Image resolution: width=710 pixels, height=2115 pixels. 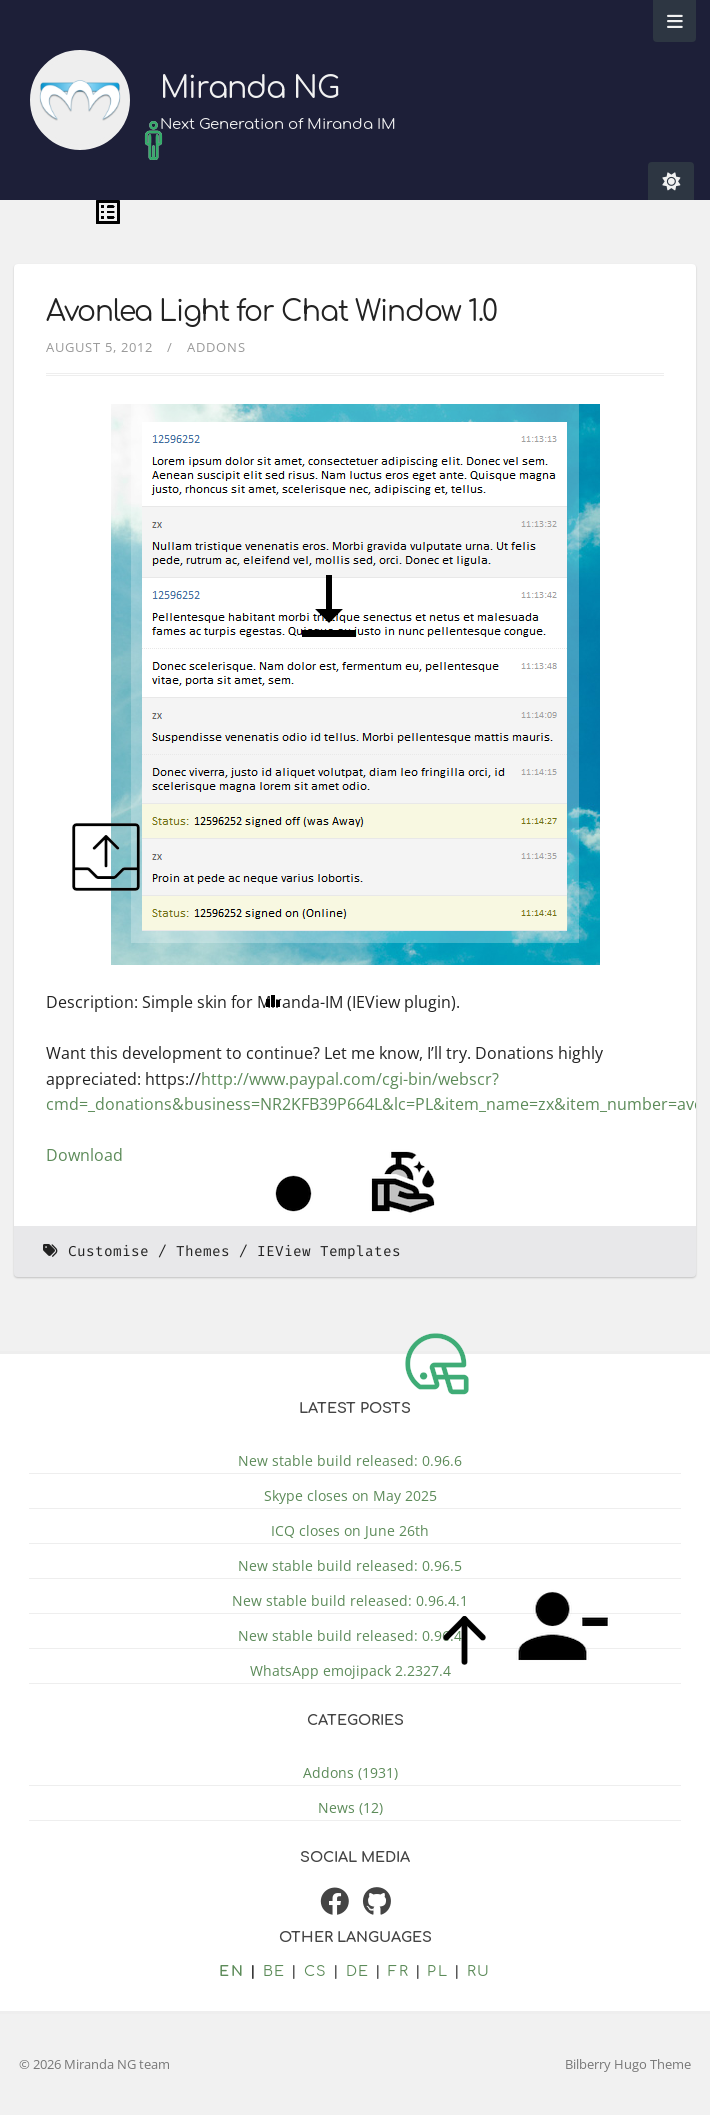 What do you see at coordinates (293, 1193) in the screenshot?
I see `indicates recording in progress` at bounding box center [293, 1193].